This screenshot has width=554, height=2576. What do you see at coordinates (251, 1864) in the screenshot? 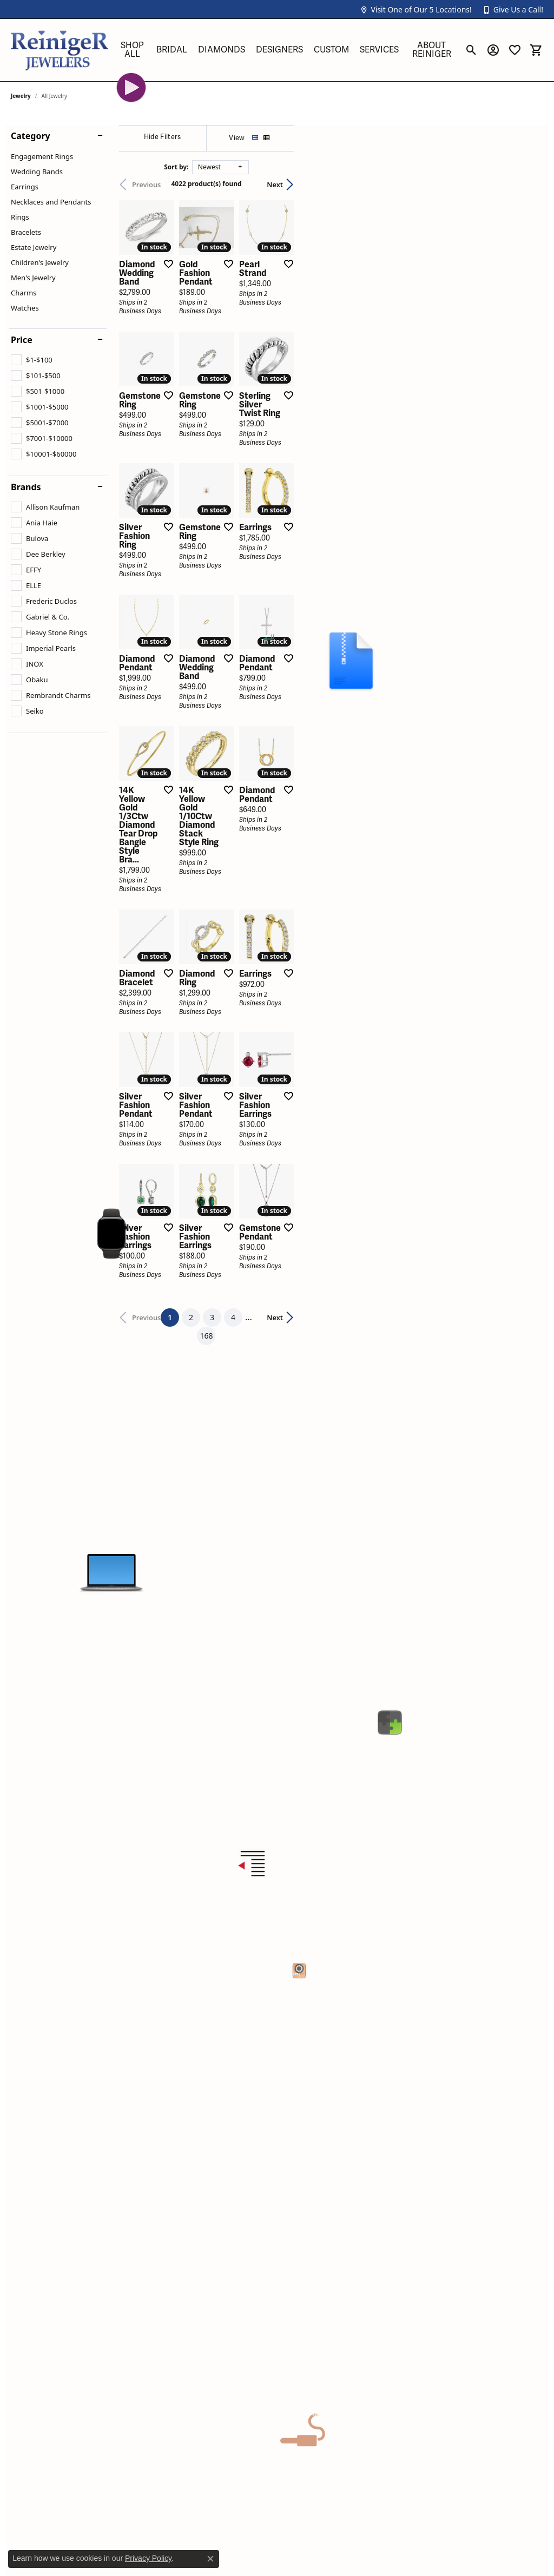
I see `decrease text indentation` at bounding box center [251, 1864].